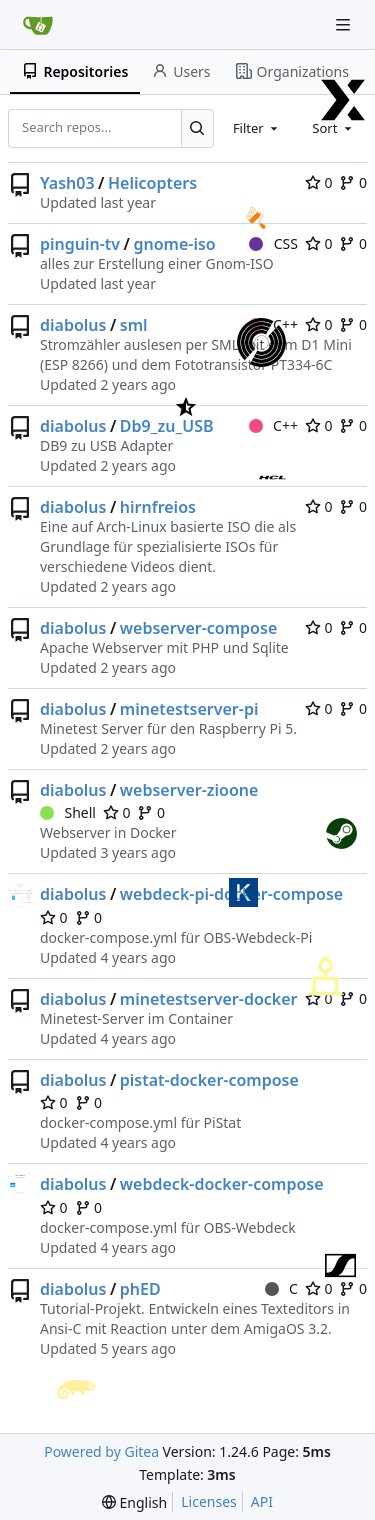  What do you see at coordinates (186, 407) in the screenshot?
I see `indicates a partial rating or half-star score` at bounding box center [186, 407].